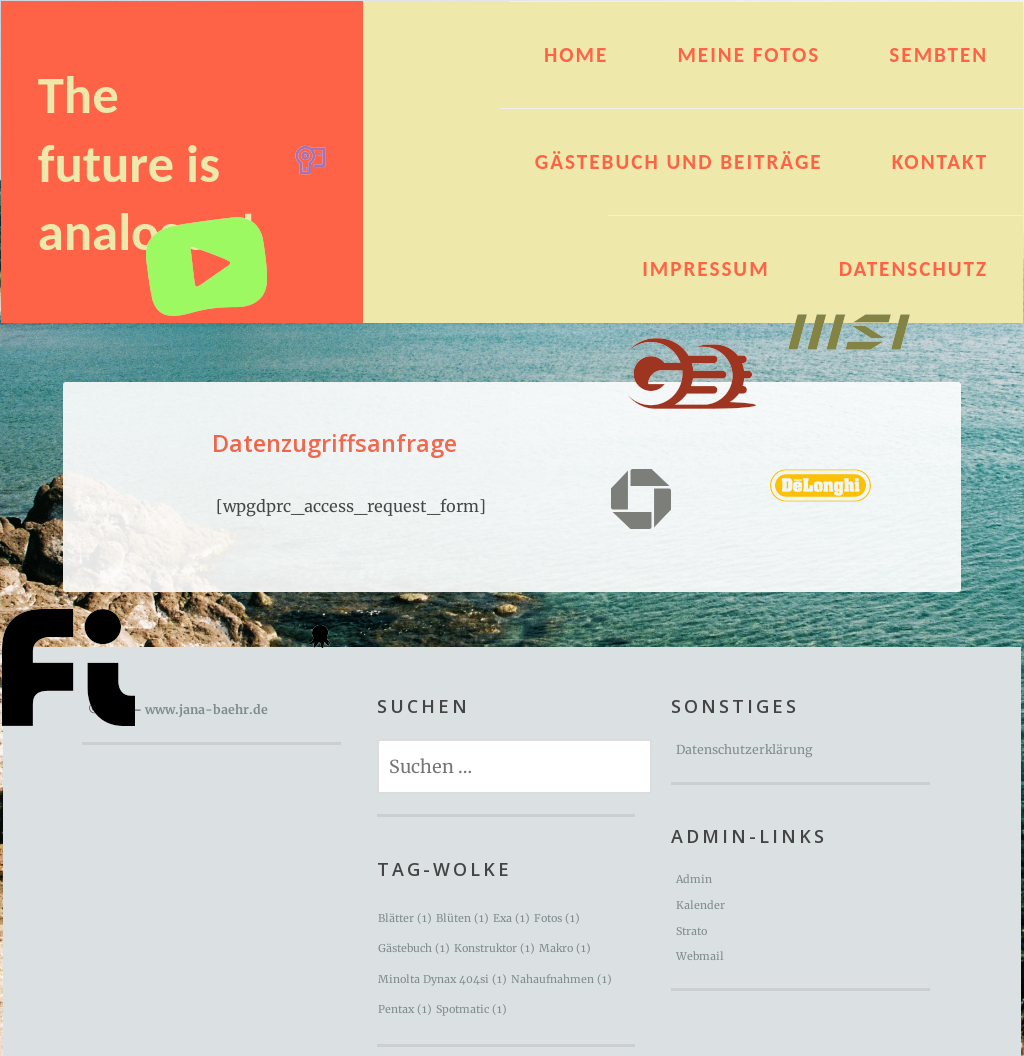  What do you see at coordinates (849, 332) in the screenshot?
I see `MSI Business brand logo` at bounding box center [849, 332].